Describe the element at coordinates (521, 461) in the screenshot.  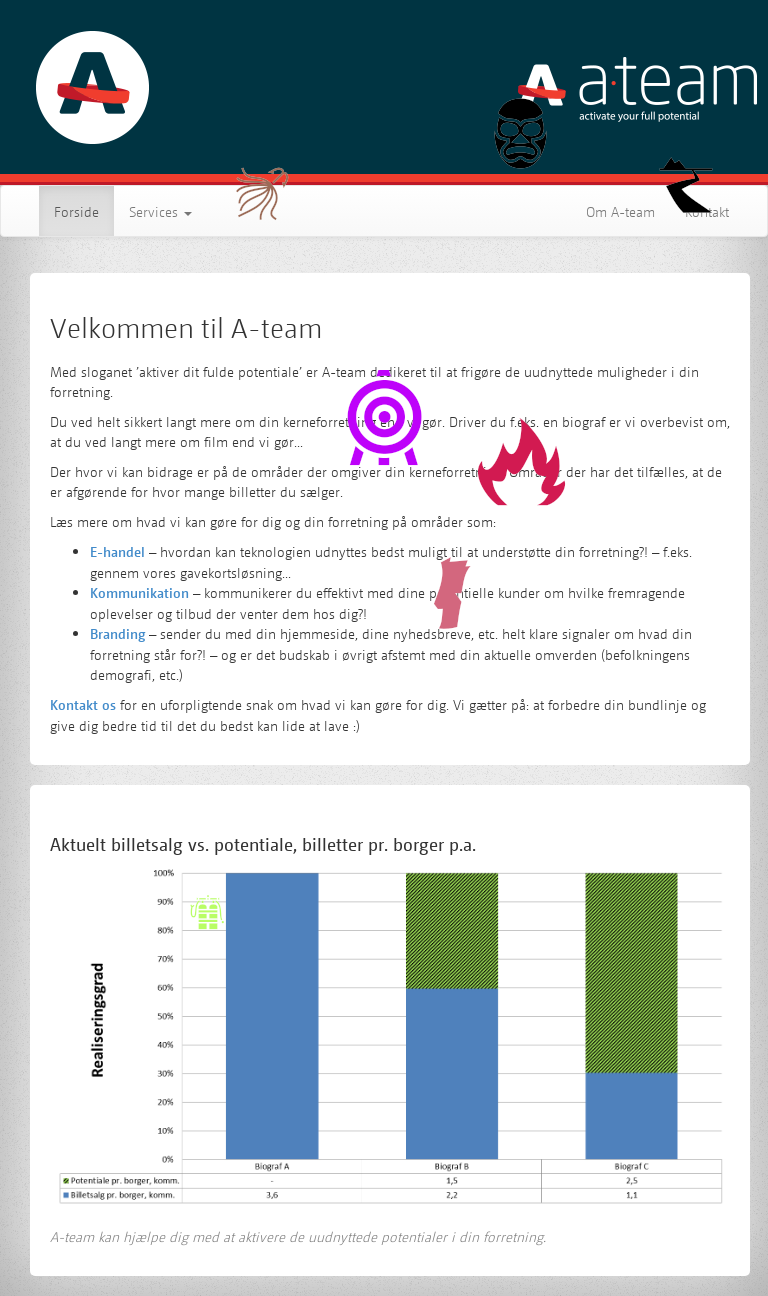
I see `indicates trending or popular content` at that location.